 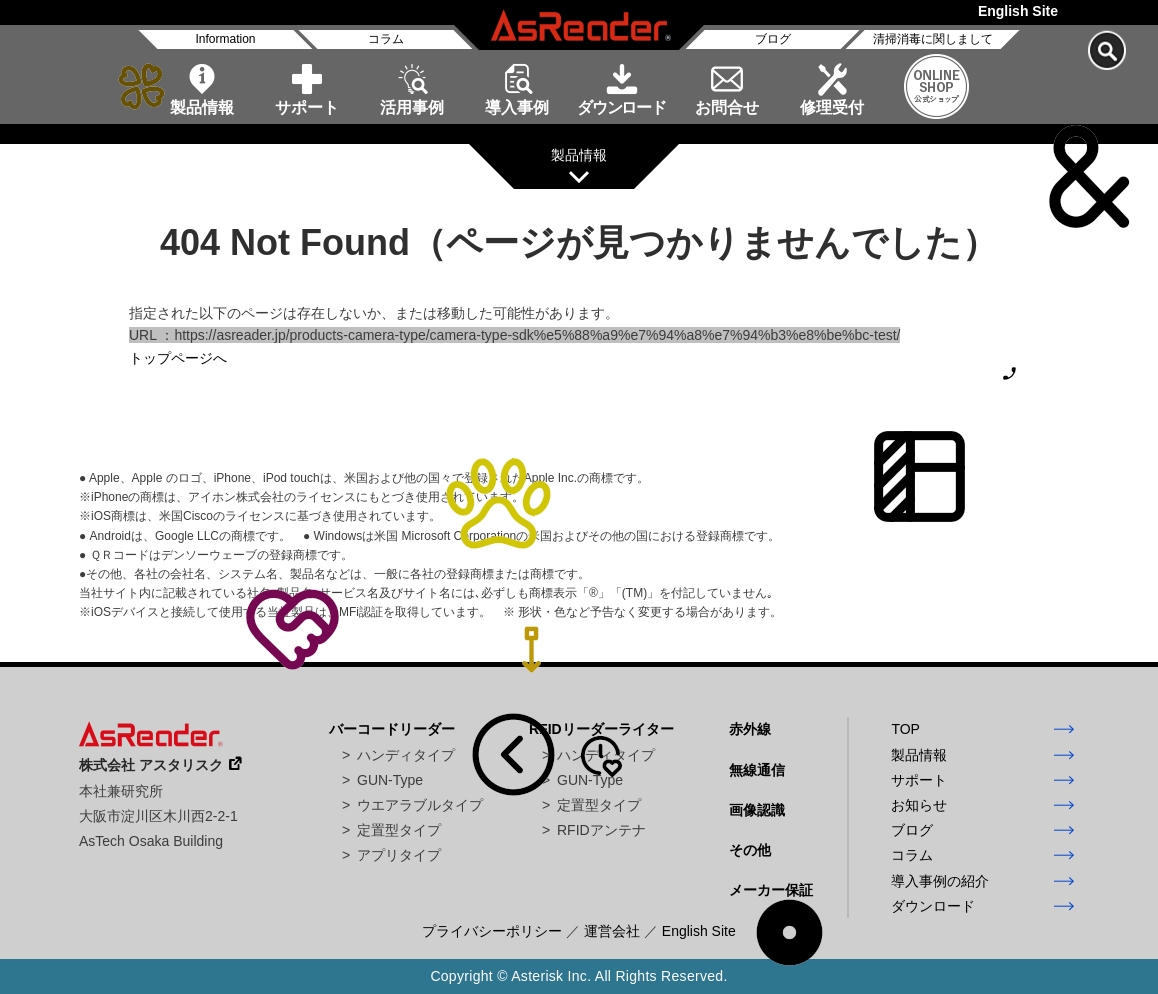 I want to click on view your favorite or saved times, so click(x=600, y=755).